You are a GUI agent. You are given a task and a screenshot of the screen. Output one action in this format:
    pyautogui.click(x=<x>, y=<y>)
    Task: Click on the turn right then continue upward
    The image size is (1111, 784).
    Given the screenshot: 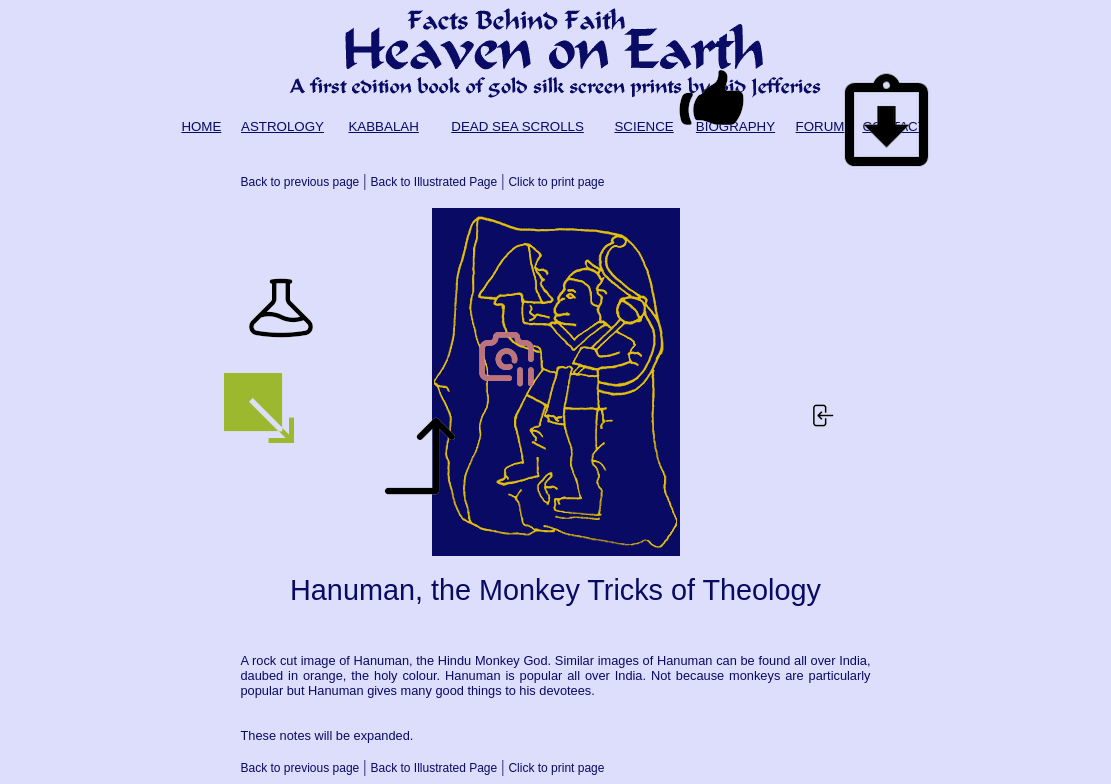 What is the action you would take?
    pyautogui.click(x=420, y=456)
    